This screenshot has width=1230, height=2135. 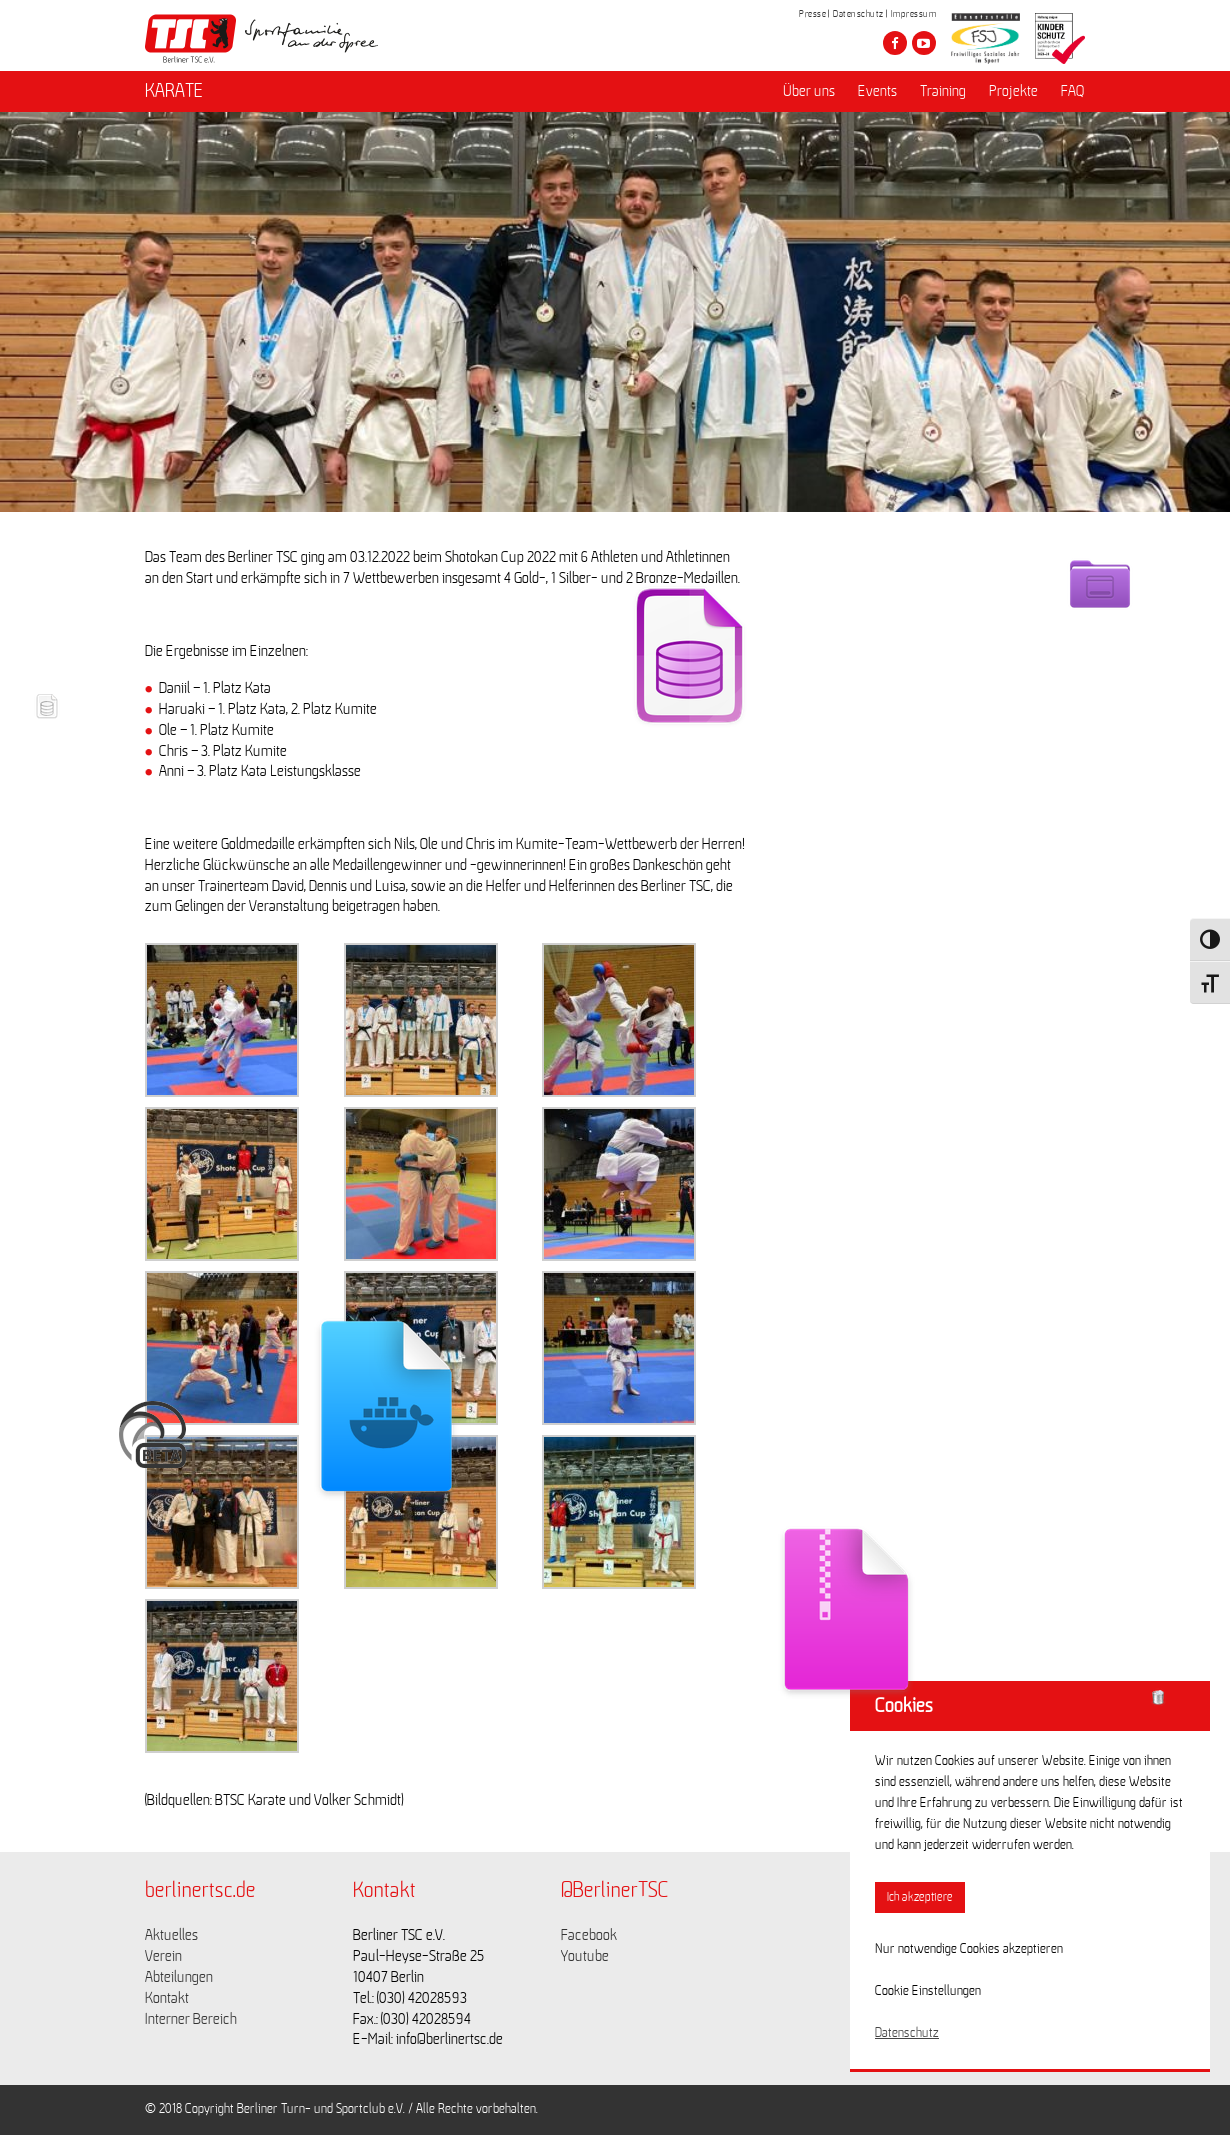 What do you see at coordinates (47, 706) in the screenshot?
I see `sqlite3 database file` at bounding box center [47, 706].